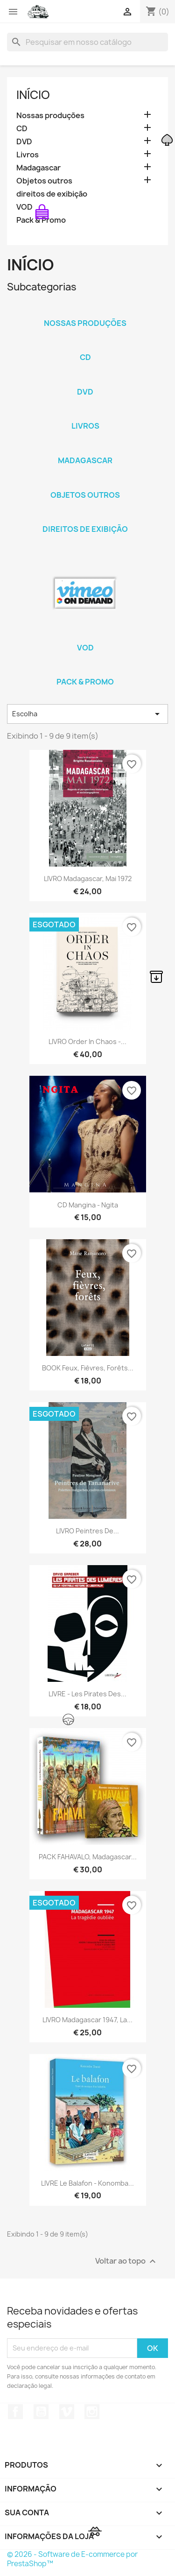 The width and height of the screenshot is (175, 2576). I want to click on playing cards or card game feature, so click(167, 140).